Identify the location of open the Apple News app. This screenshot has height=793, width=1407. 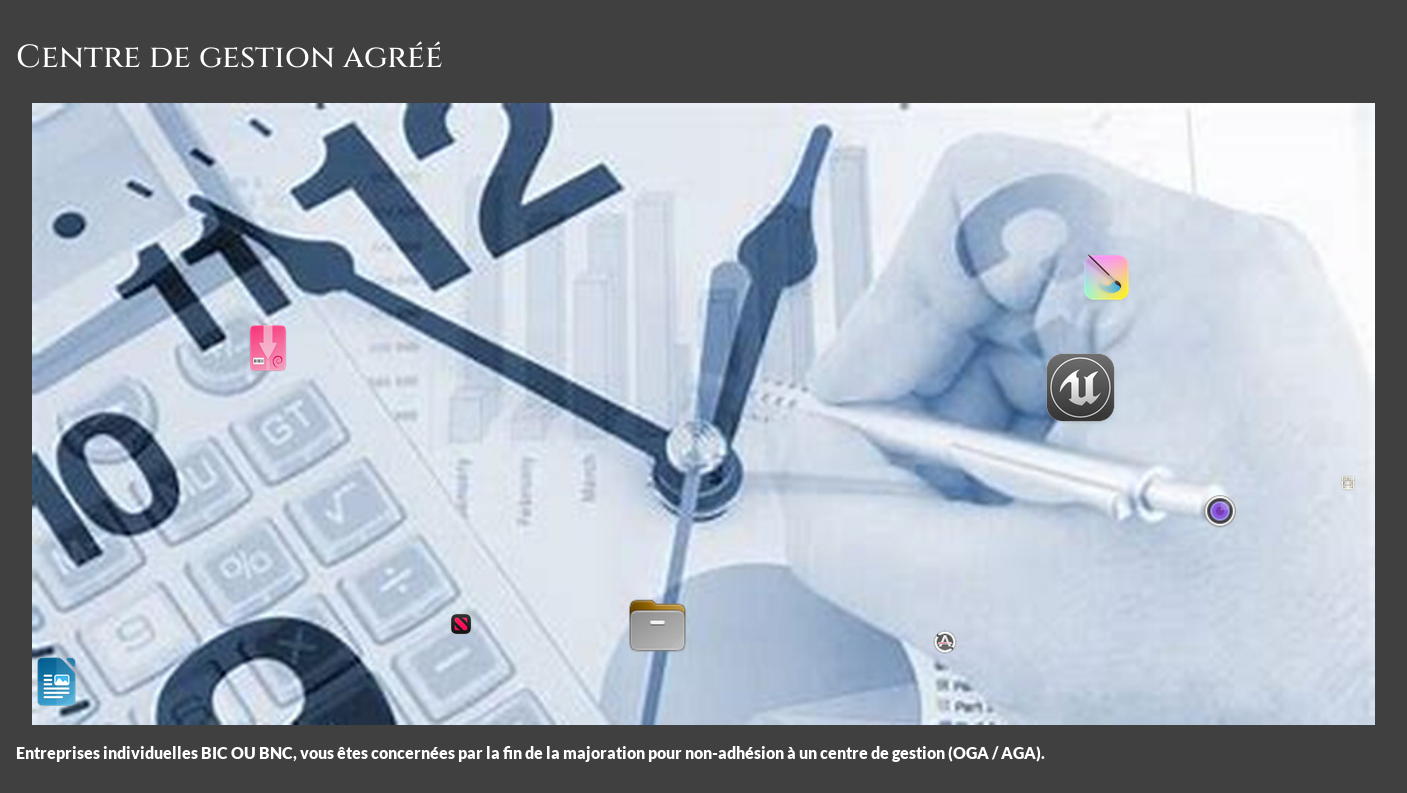
(461, 624).